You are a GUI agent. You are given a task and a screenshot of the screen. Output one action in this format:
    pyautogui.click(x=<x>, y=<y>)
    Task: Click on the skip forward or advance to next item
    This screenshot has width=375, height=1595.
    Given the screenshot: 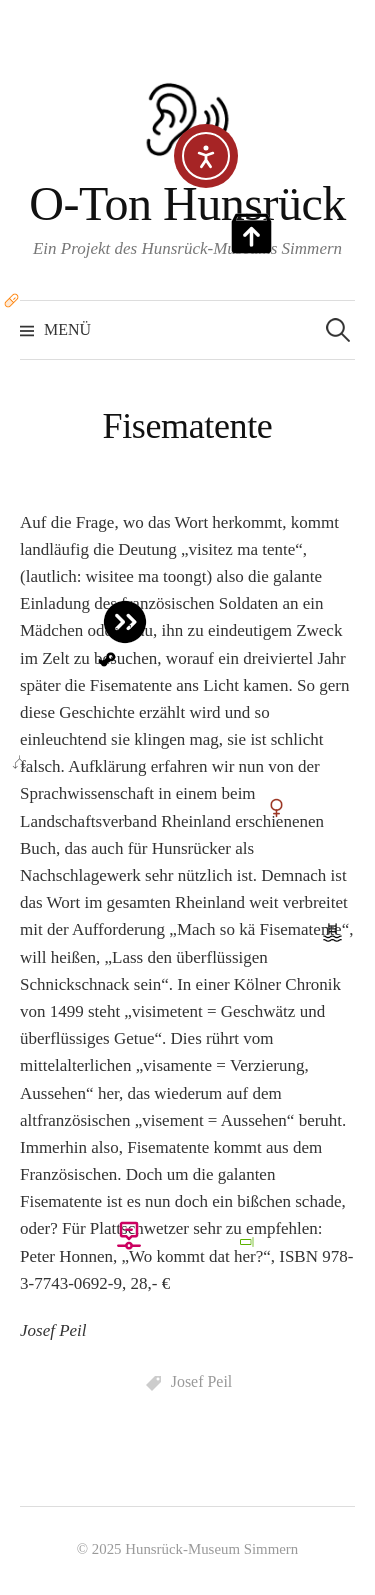 What is the action you would take?
    pyautogui.click(x=125, y=622)
    